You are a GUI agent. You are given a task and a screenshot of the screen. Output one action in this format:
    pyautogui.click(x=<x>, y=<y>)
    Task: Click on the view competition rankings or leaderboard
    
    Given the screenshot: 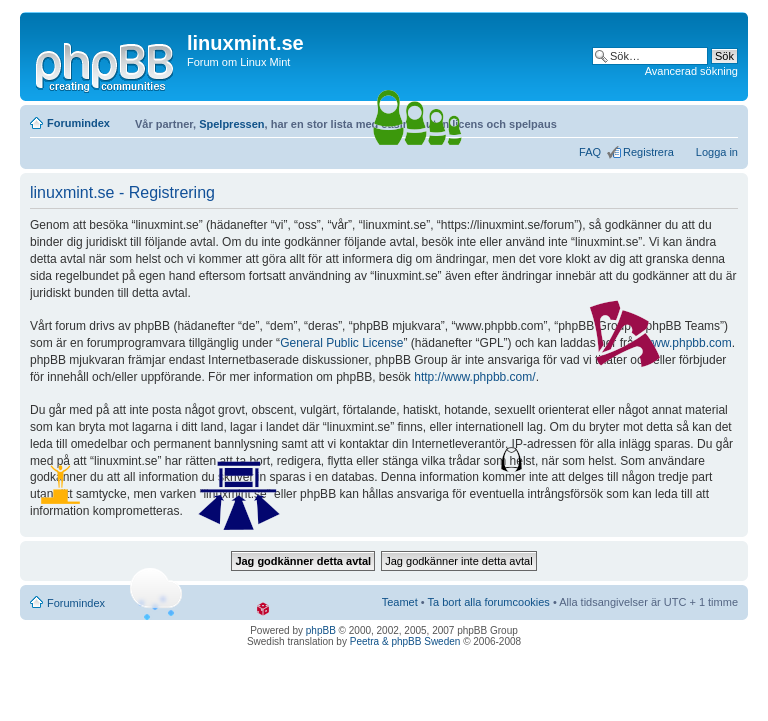 What is the action you would take?
    pyautogui.click(x=60, y=484)
    